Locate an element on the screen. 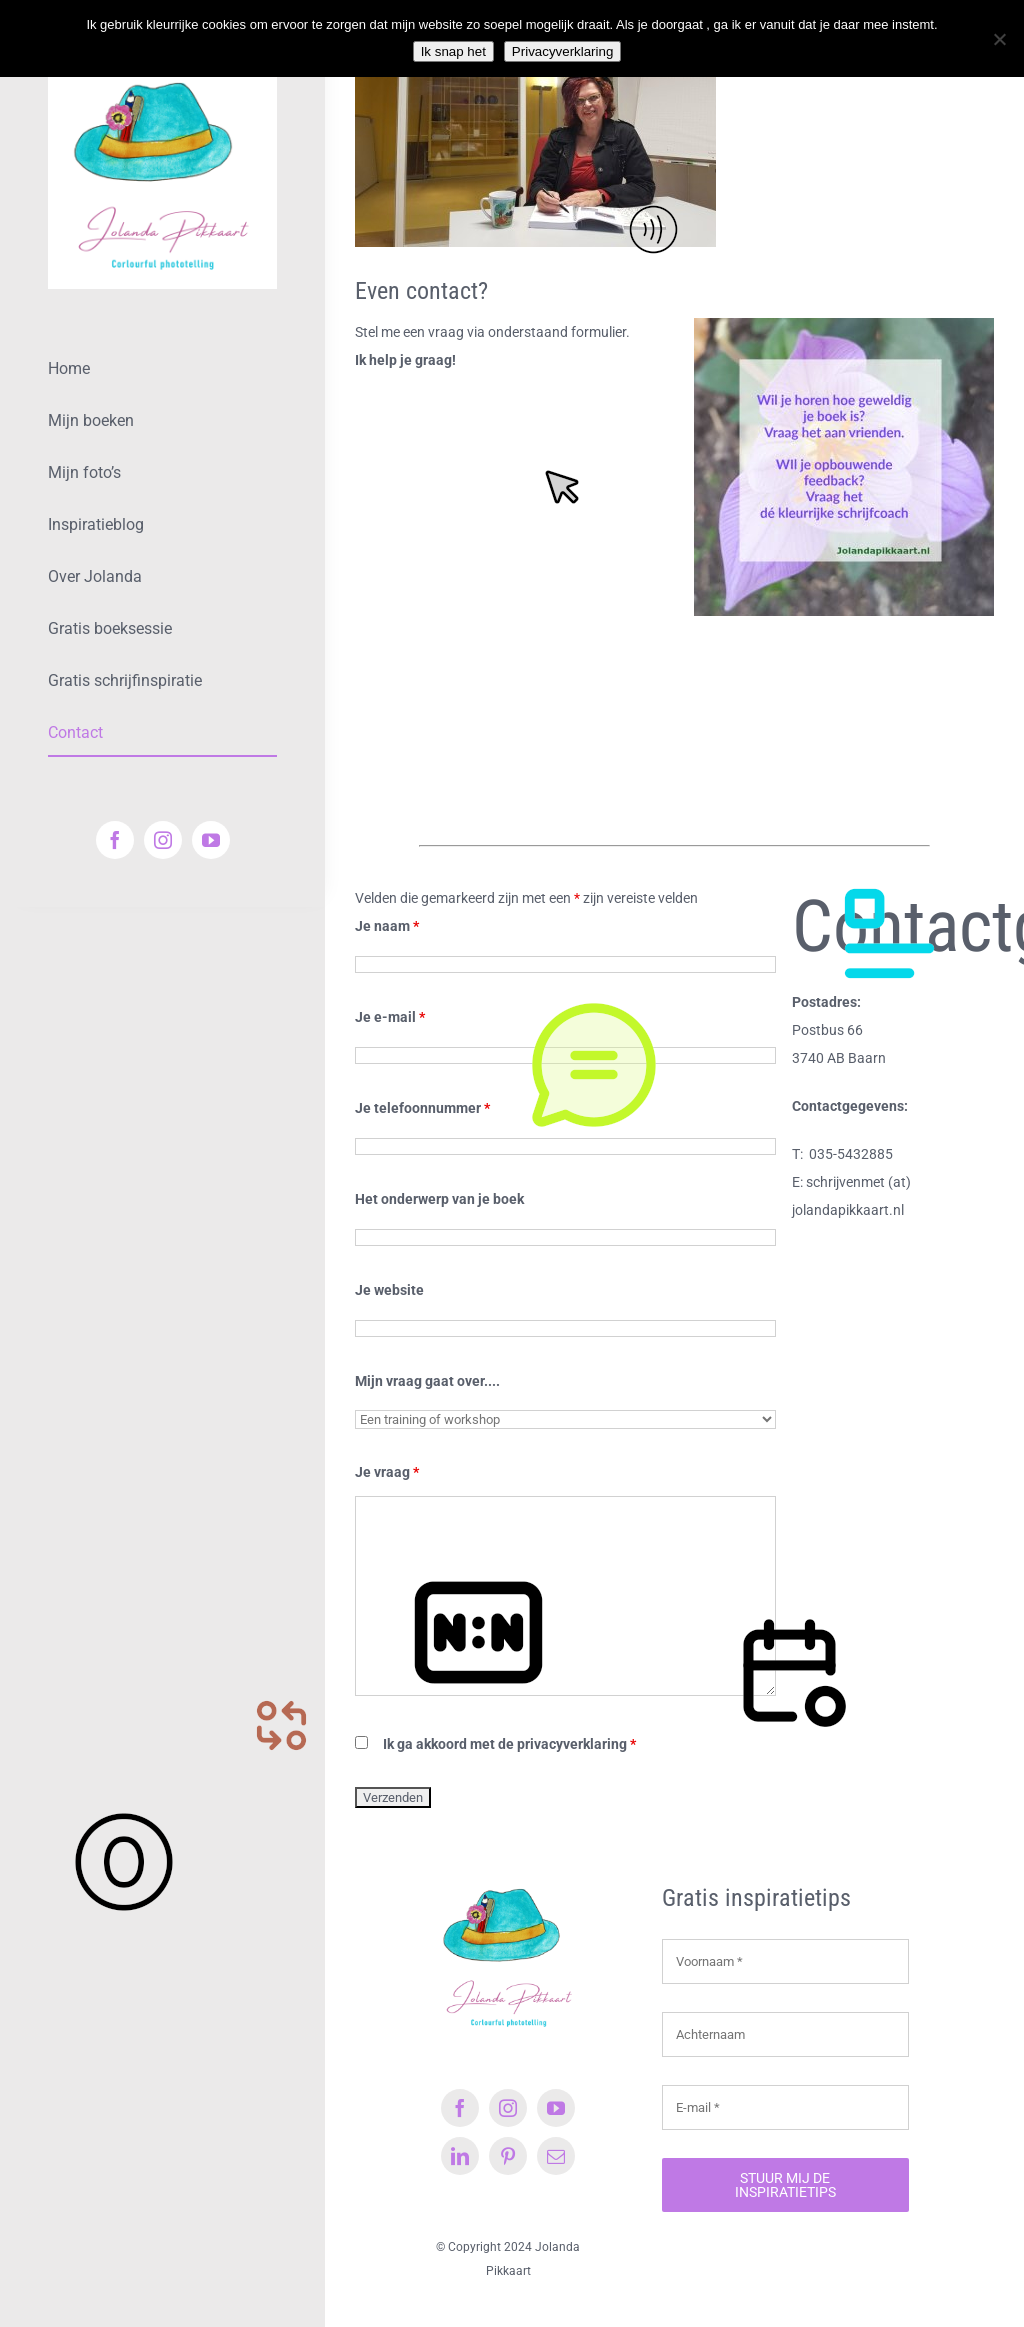 This screenshot has width=1024, height=2327. calendar event with notification or reminder is located at coordinates (789, 1670).